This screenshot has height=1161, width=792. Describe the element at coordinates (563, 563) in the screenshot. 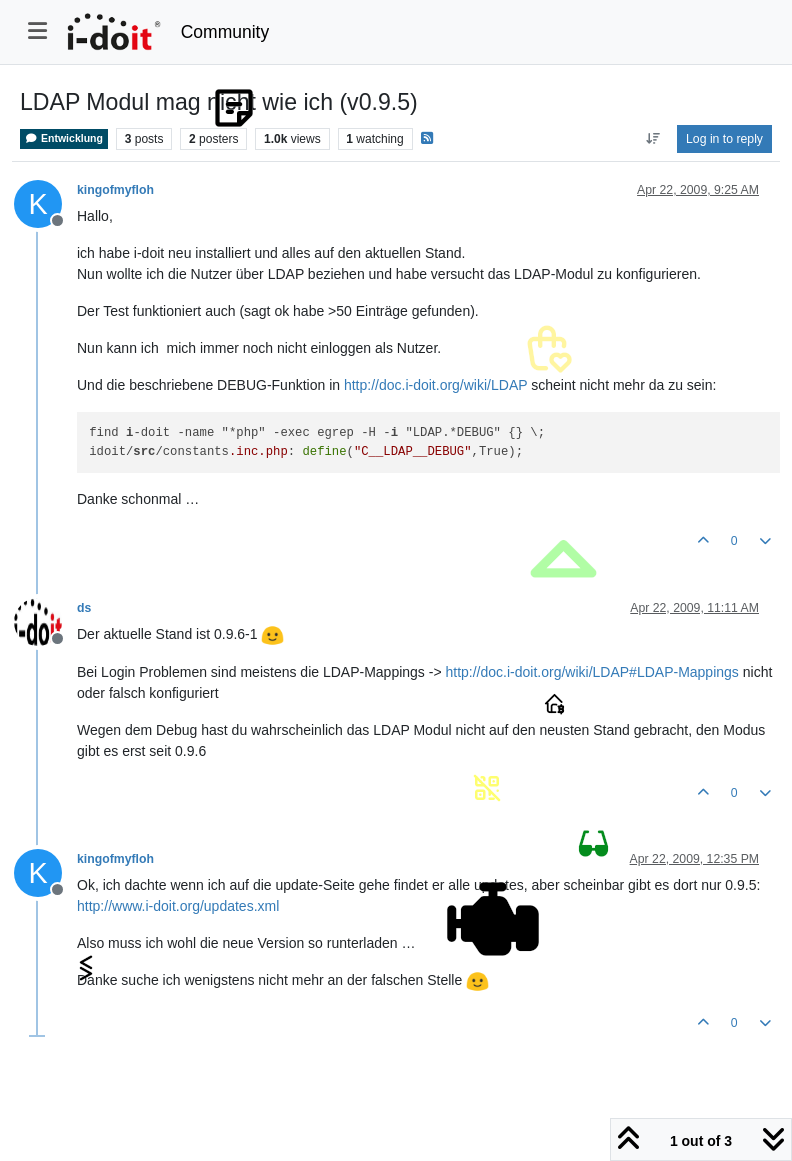

I see `collapse an expanded section` at that location.